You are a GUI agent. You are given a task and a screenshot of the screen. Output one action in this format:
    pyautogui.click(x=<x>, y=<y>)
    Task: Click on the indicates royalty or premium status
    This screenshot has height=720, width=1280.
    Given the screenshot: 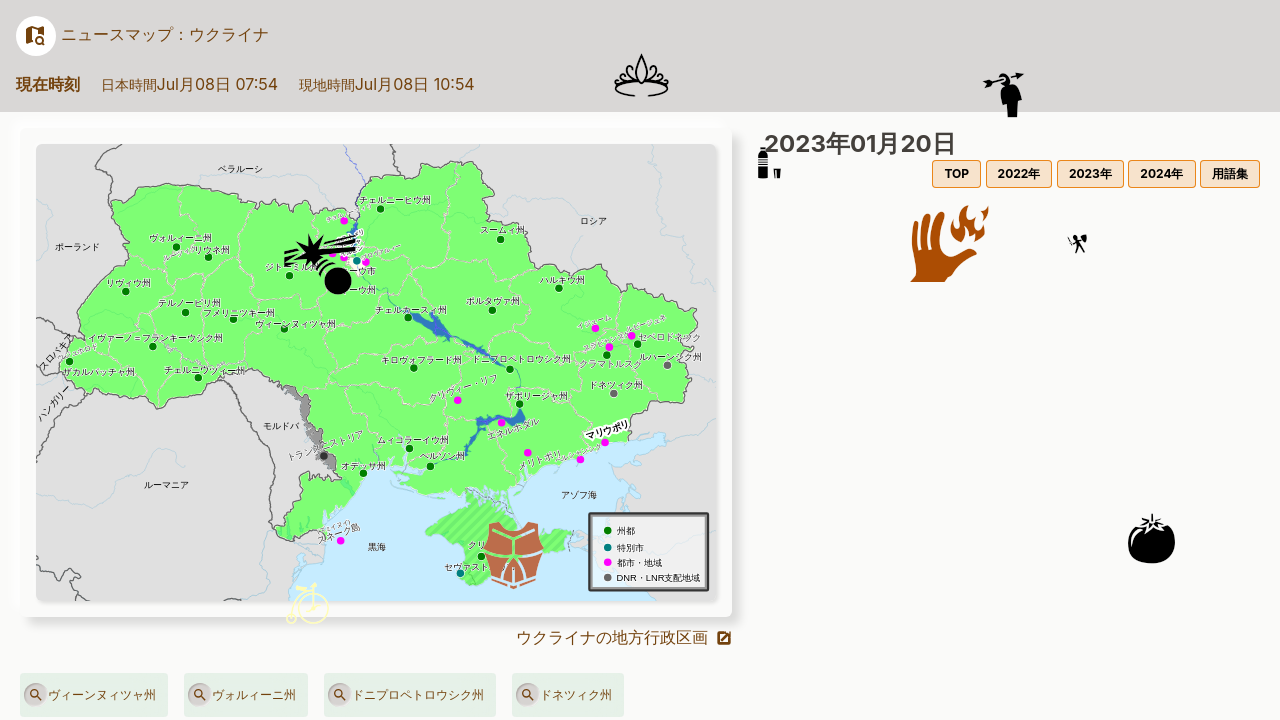 What is the action you would take?
    pyautogui.click(x=641, y=79)
    